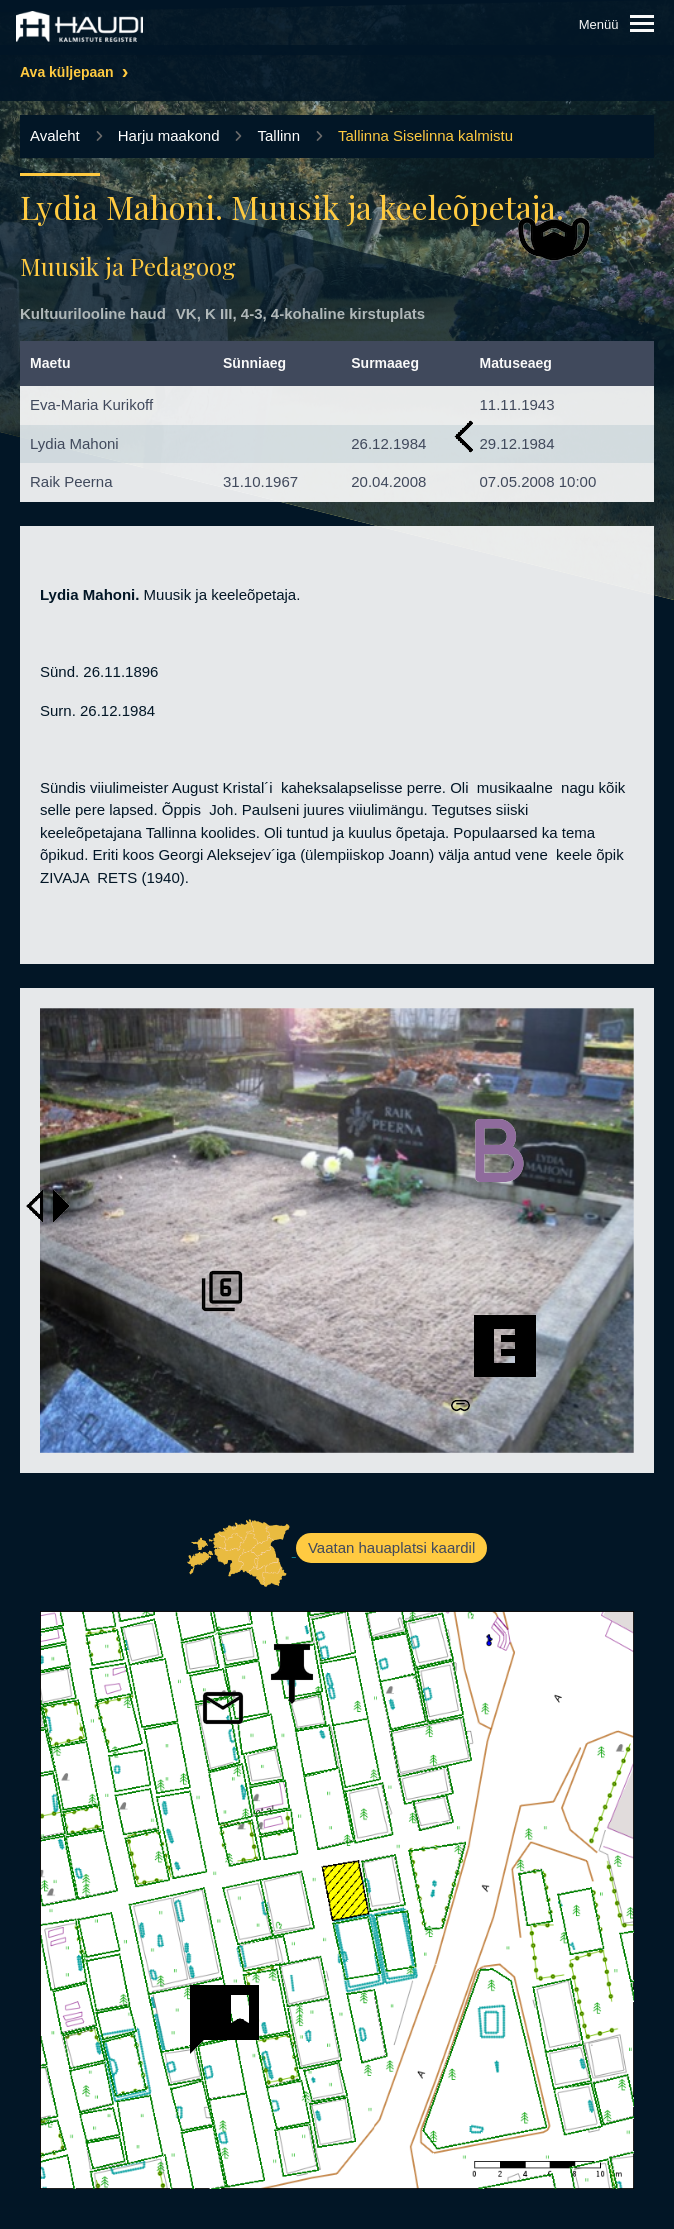 This screenshot has height=2229, width=674. I want to click on indicates mask required or health safety guidelines, so click(554, 239).